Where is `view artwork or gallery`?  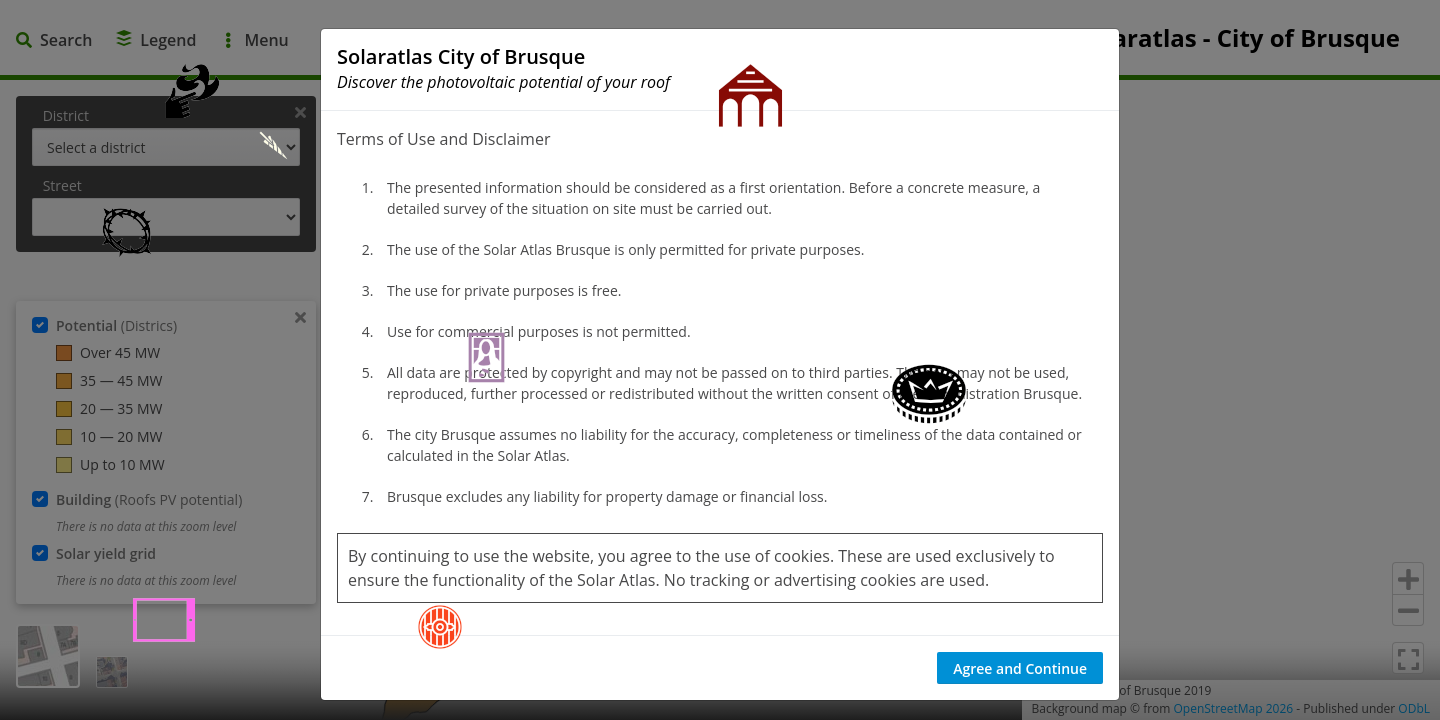 view artwork or gallery is located at coordinates (486, 357).